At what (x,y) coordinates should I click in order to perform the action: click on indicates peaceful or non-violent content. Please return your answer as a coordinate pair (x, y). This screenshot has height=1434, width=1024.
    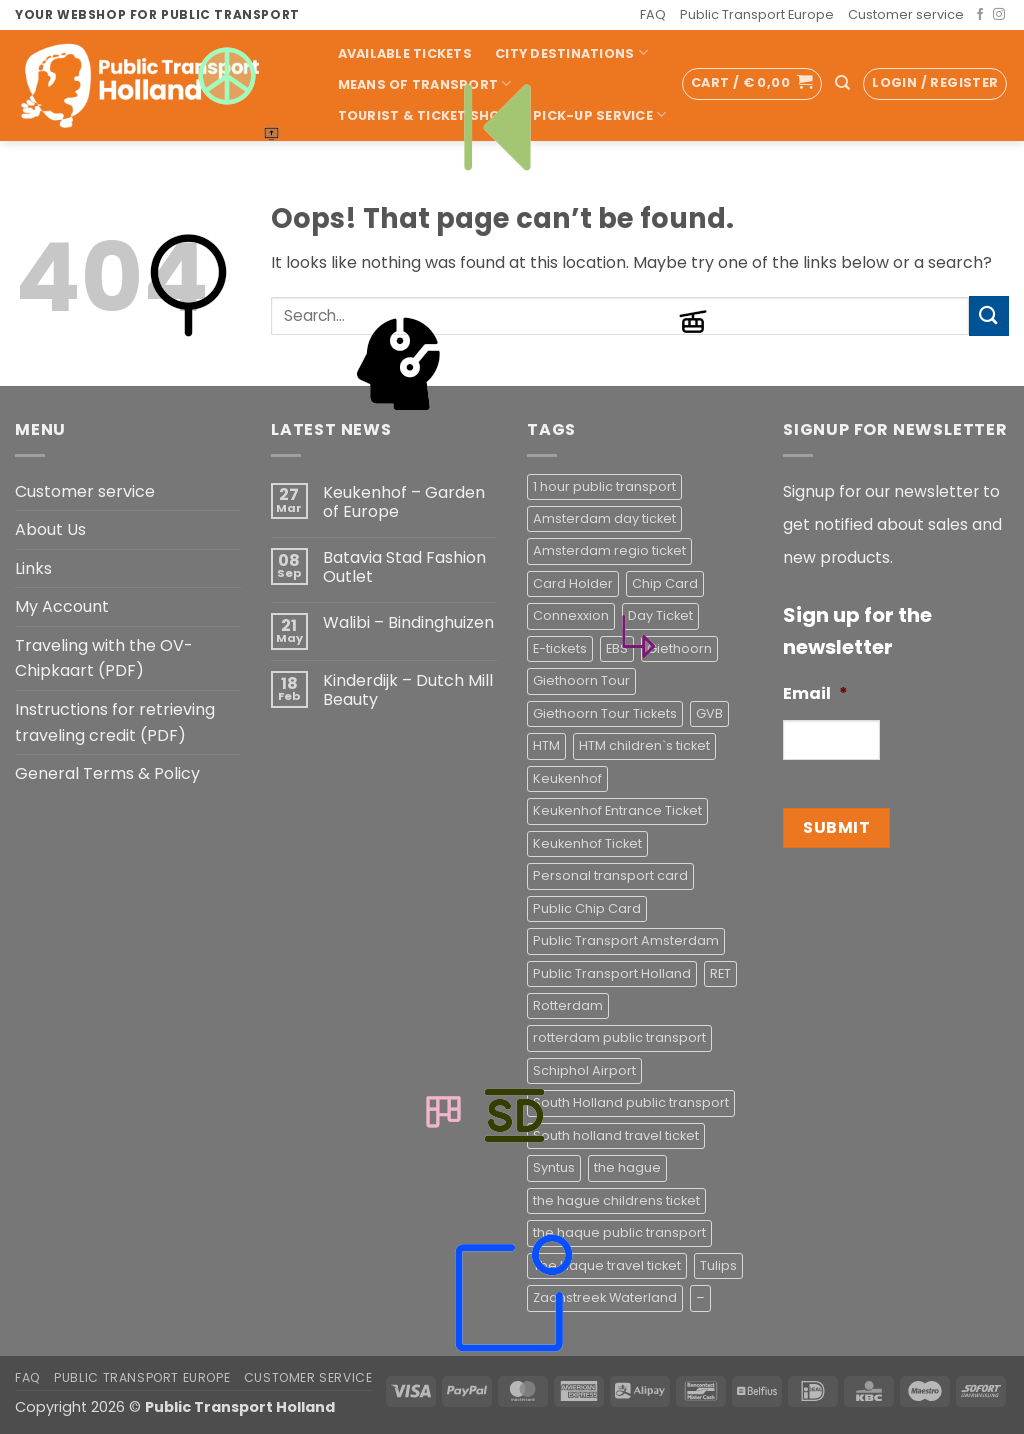
    Looking at the image, I should click on (227, 76).